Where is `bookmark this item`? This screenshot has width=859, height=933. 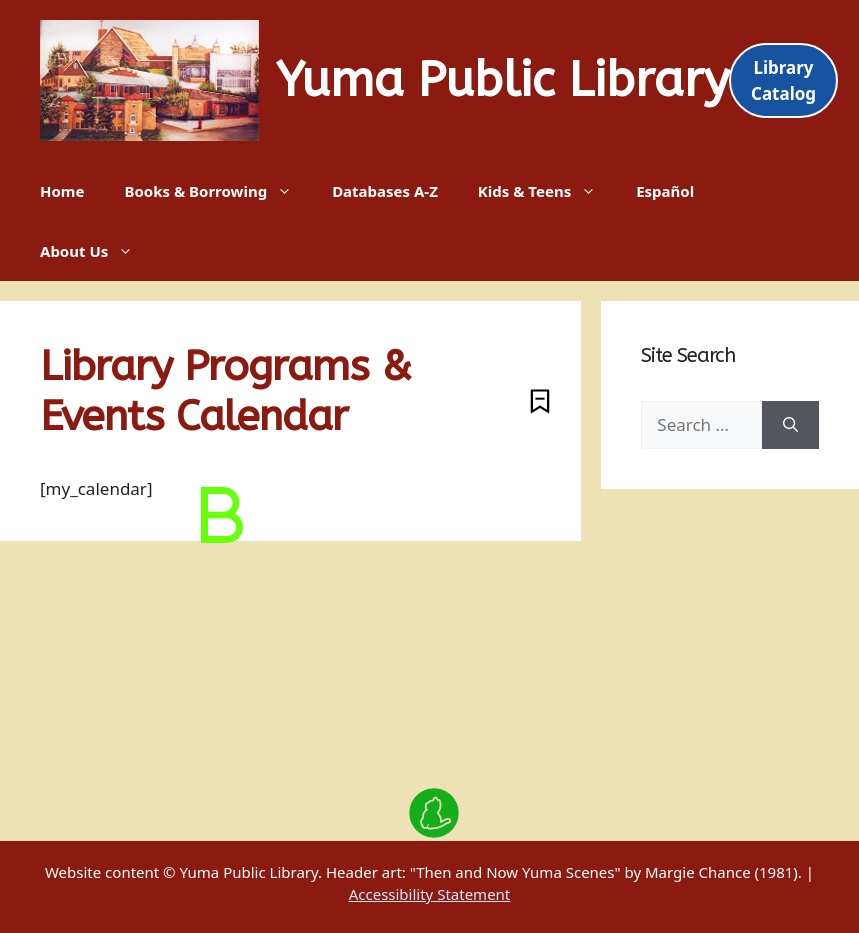 bookmark this item is located at coordinates (540, 401).